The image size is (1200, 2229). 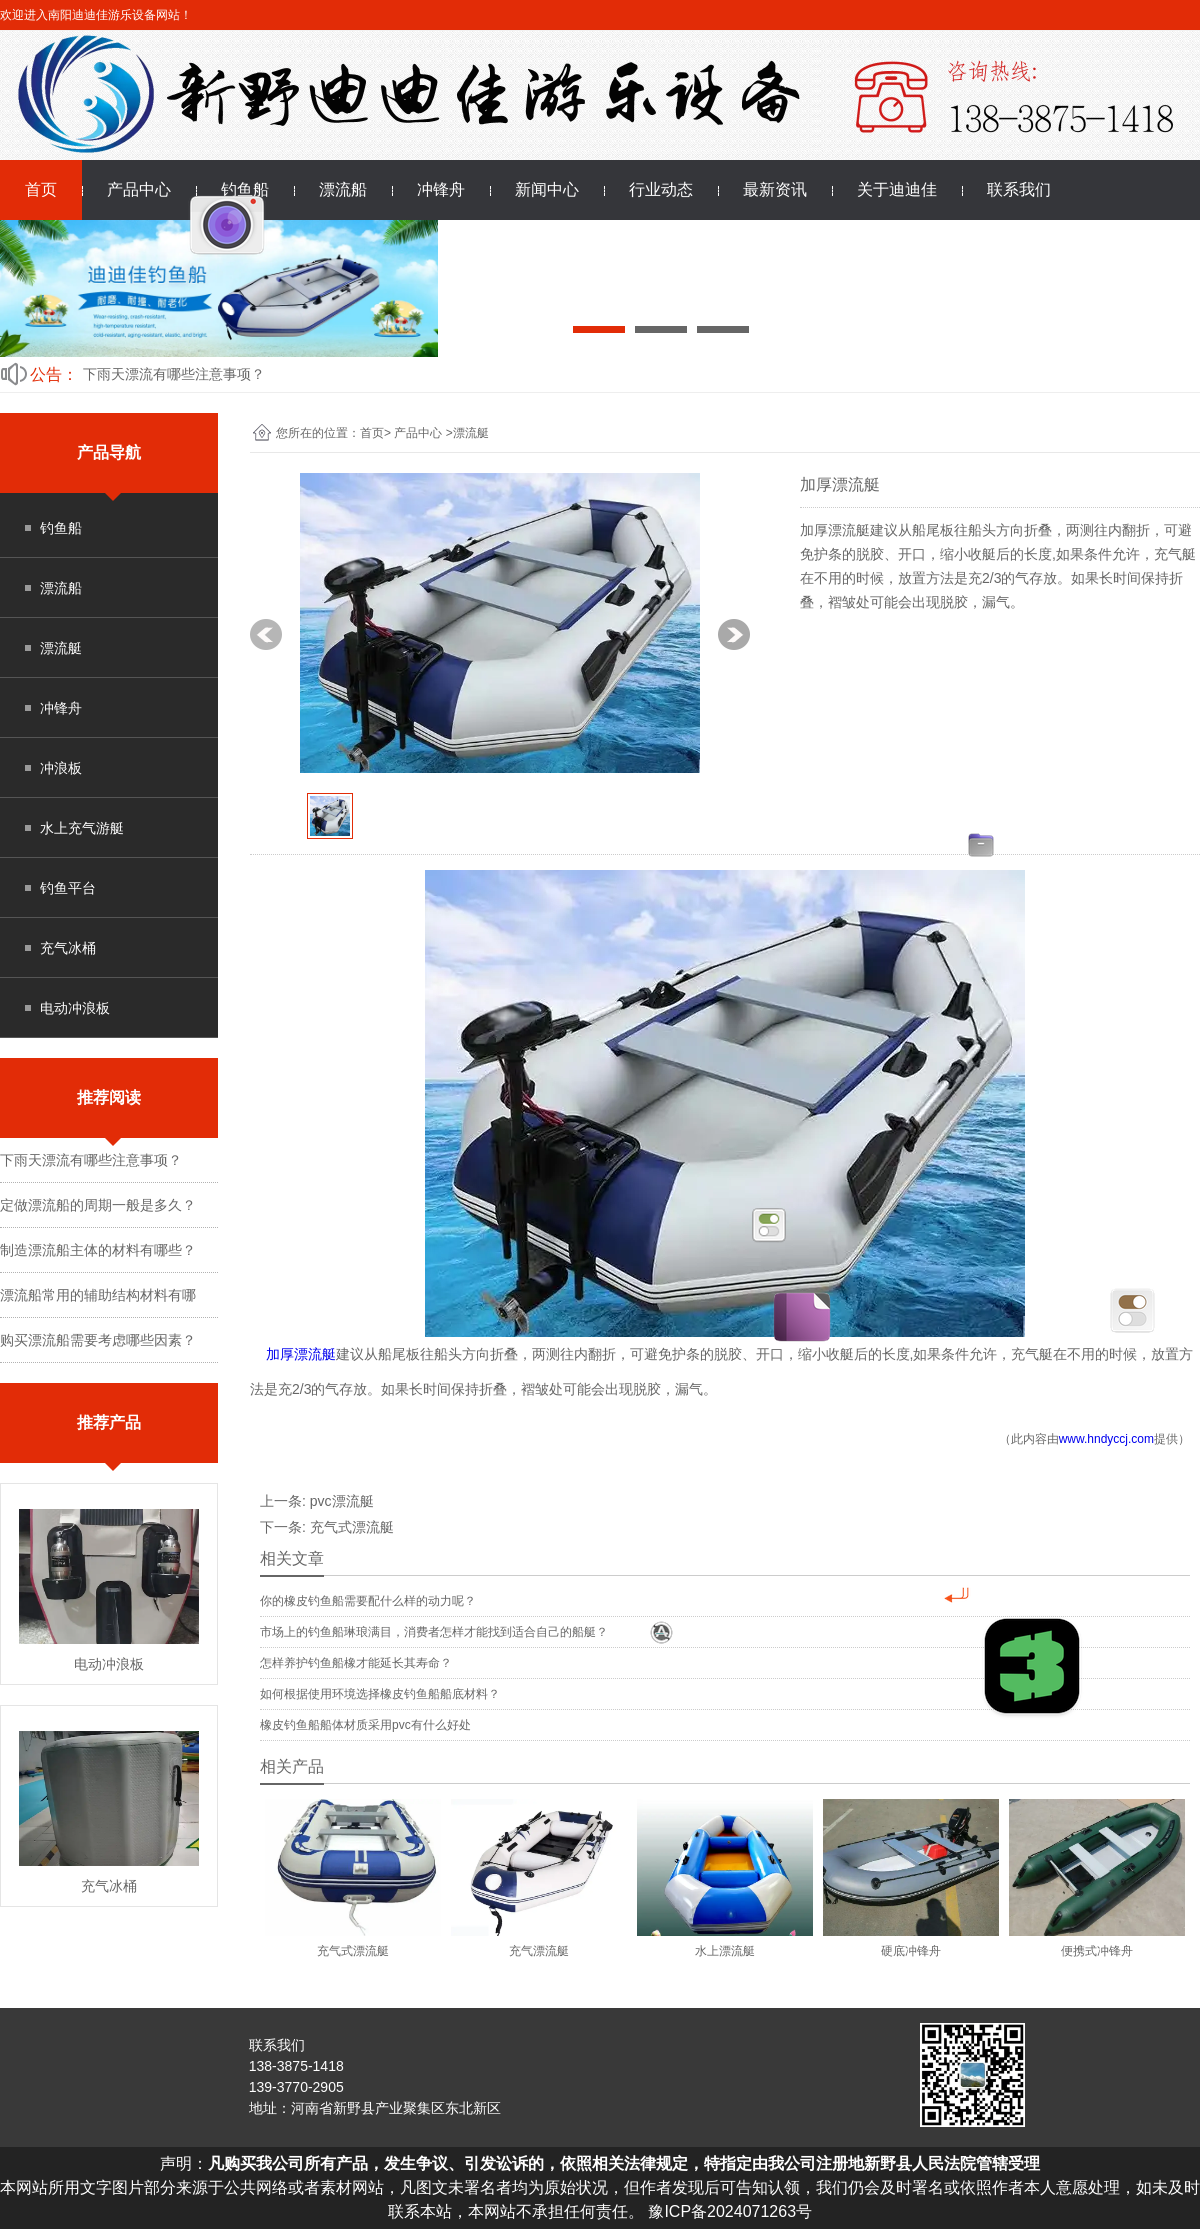 I want to click on reply to all recipients of an email, so click(x=956, y=1595).